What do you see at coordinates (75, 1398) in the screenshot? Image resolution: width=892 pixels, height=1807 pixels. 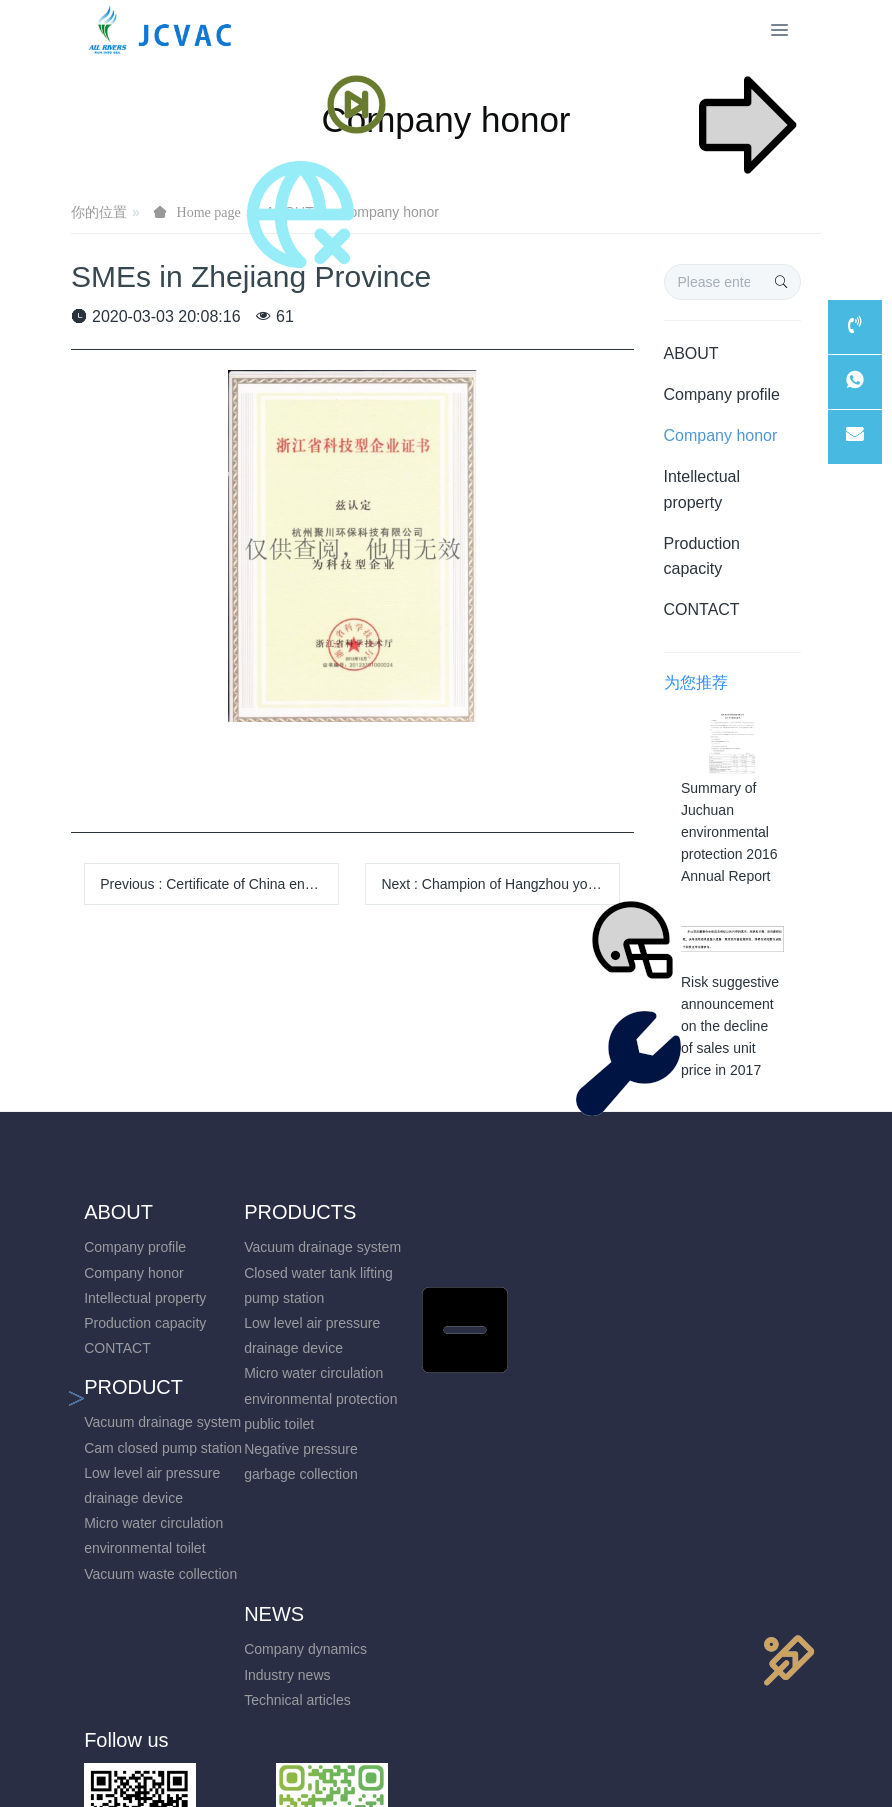 I see `navigate to the next item or page` at bounding box center [75, 1398].